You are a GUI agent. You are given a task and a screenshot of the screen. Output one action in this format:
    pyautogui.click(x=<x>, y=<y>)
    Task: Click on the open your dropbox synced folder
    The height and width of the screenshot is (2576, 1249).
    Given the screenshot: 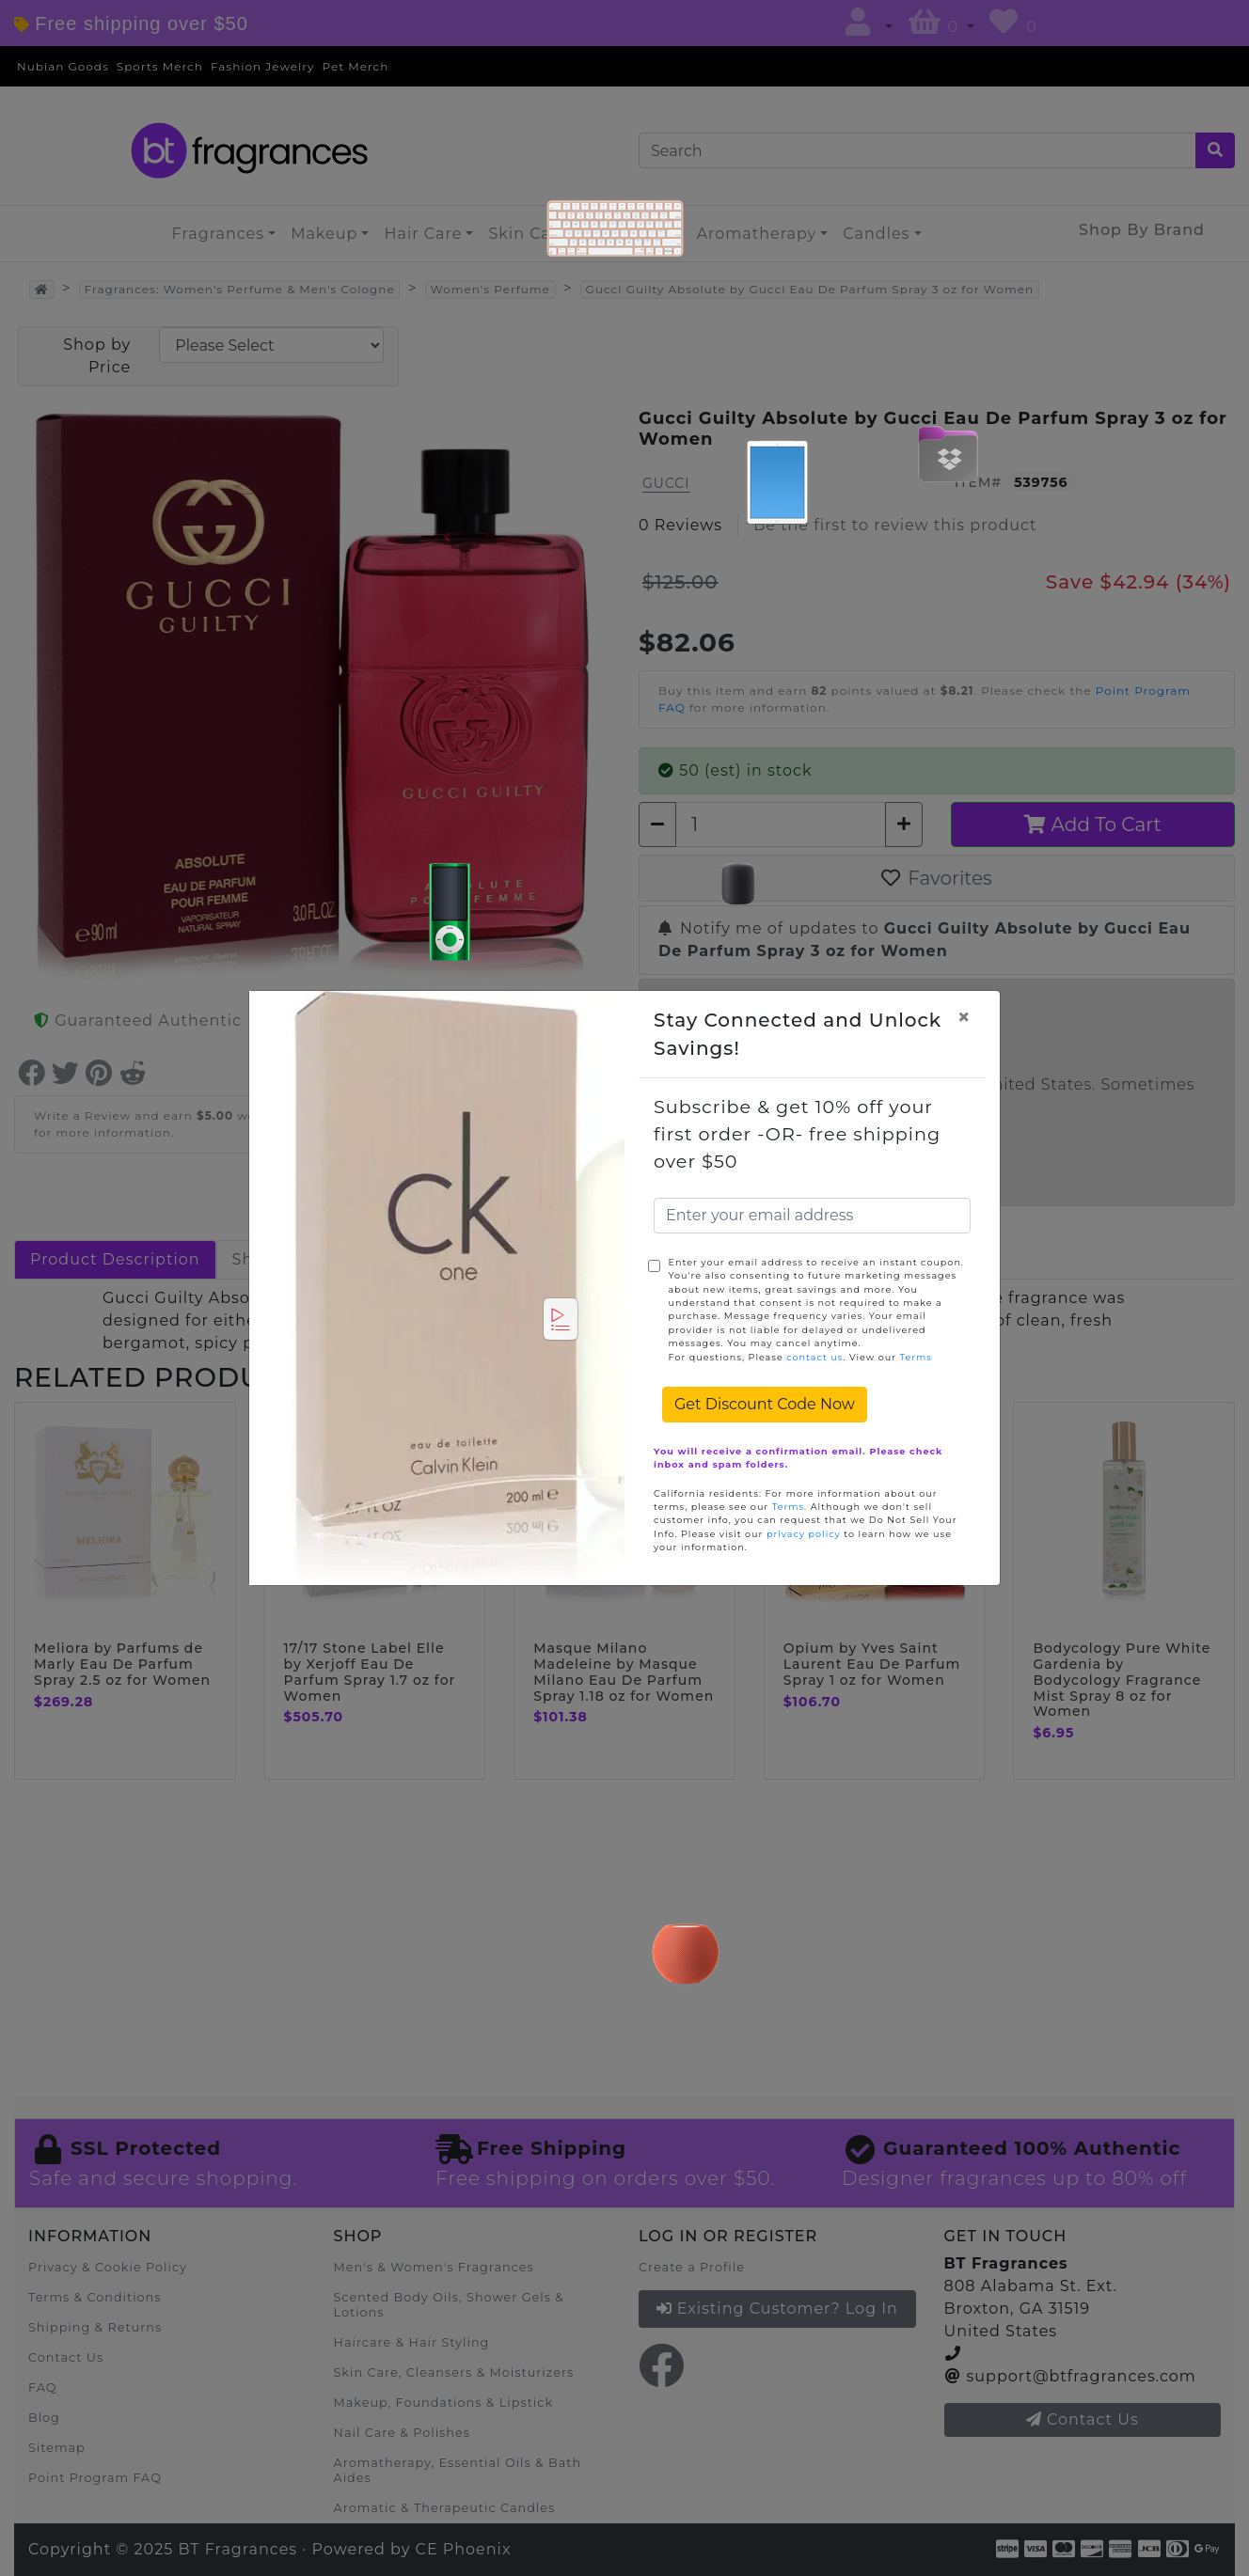 What is the action you would take?
    pyautogui.click(x=948, y=454)
    